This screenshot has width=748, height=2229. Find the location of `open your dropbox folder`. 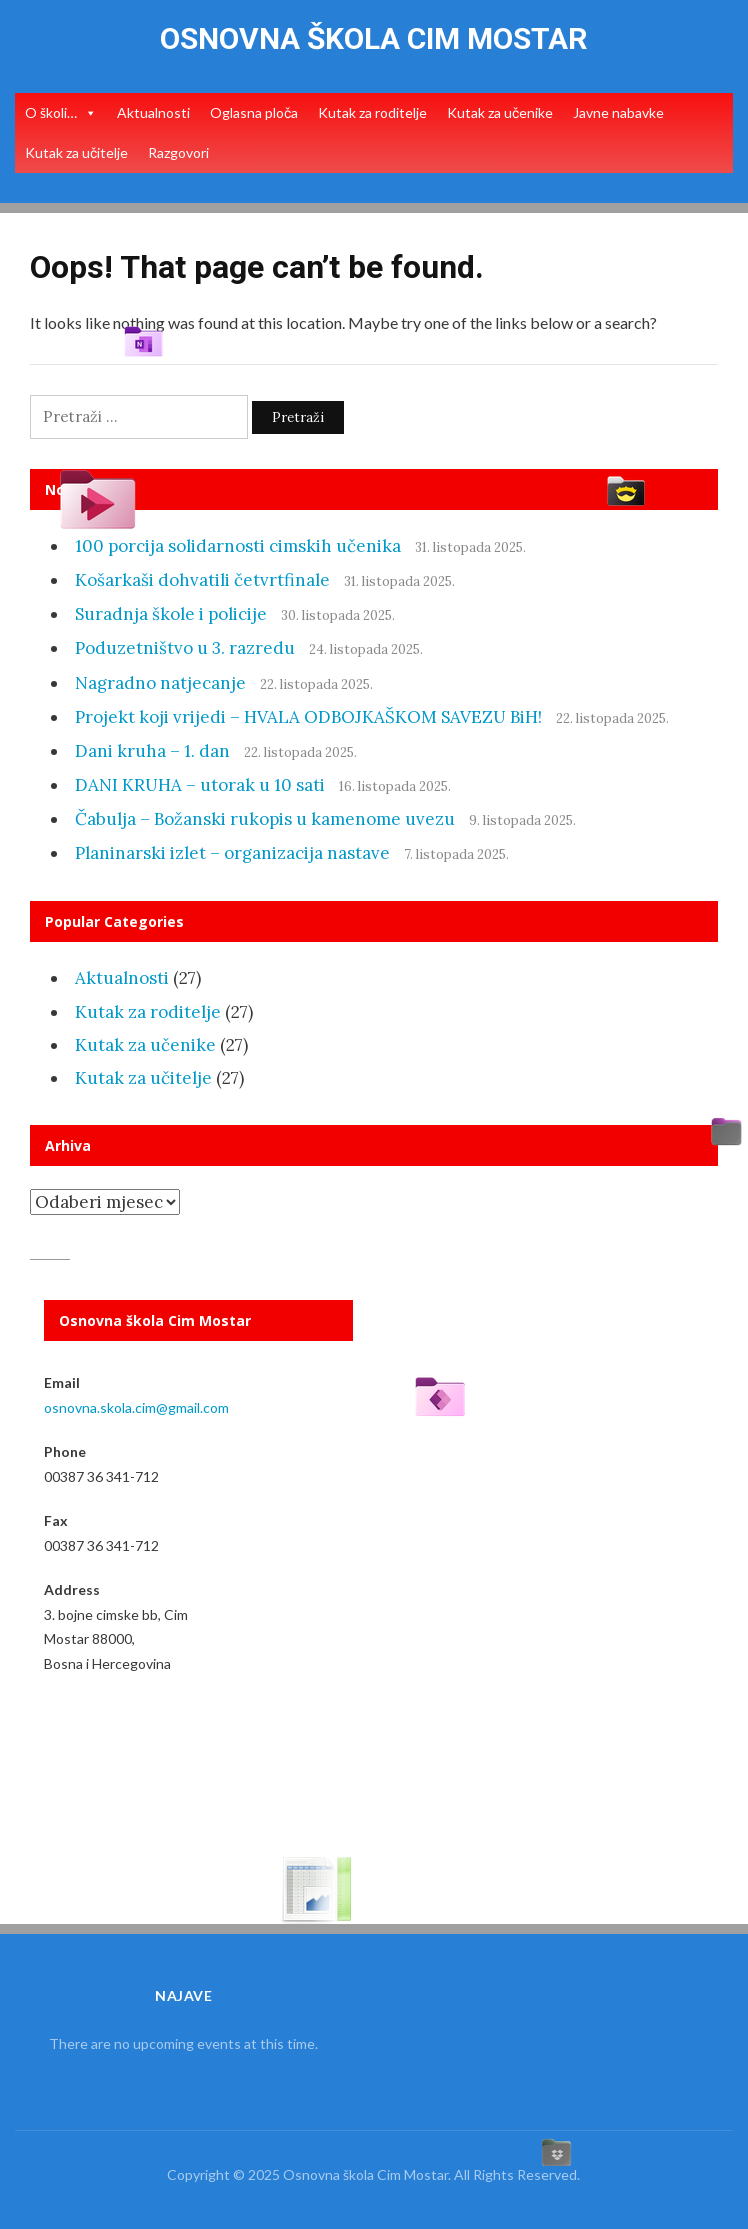

open your dropbox folder is located at coordinates (556, 2152).